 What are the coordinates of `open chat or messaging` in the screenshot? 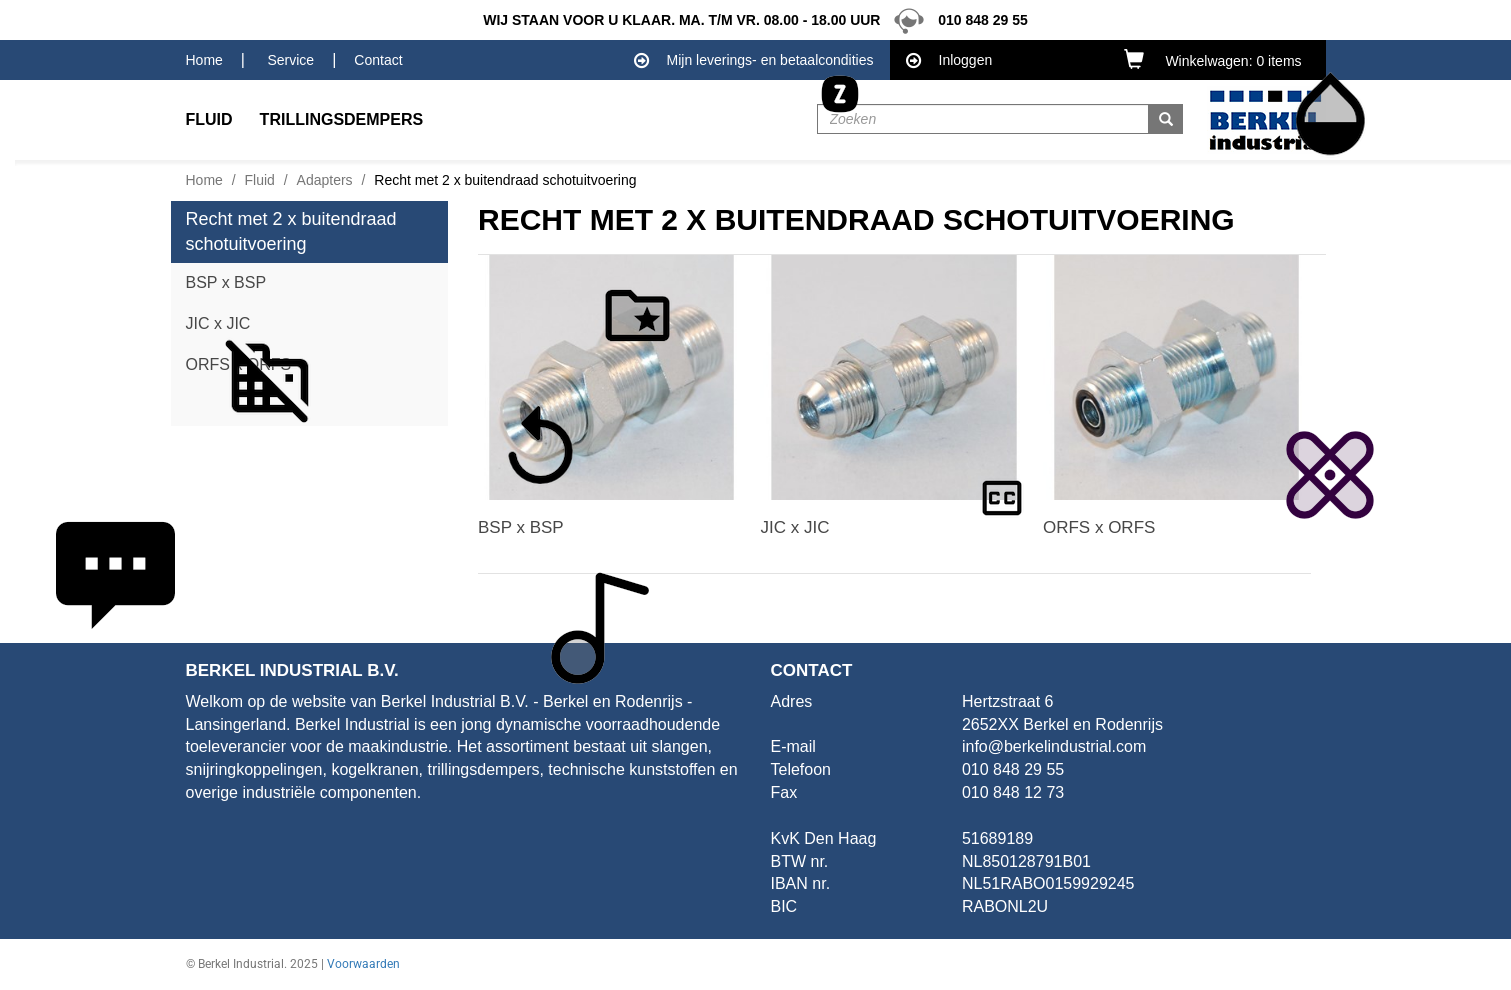 It's located at (115, 575).